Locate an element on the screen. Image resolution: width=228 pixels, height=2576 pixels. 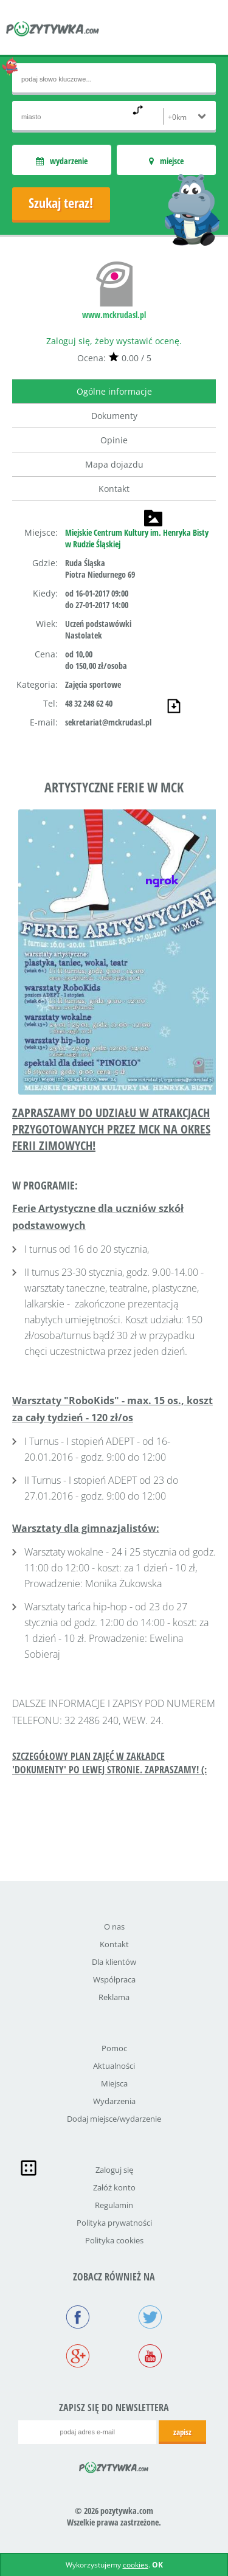
ngrok service integration or connection is located at coordinates (162, 881).